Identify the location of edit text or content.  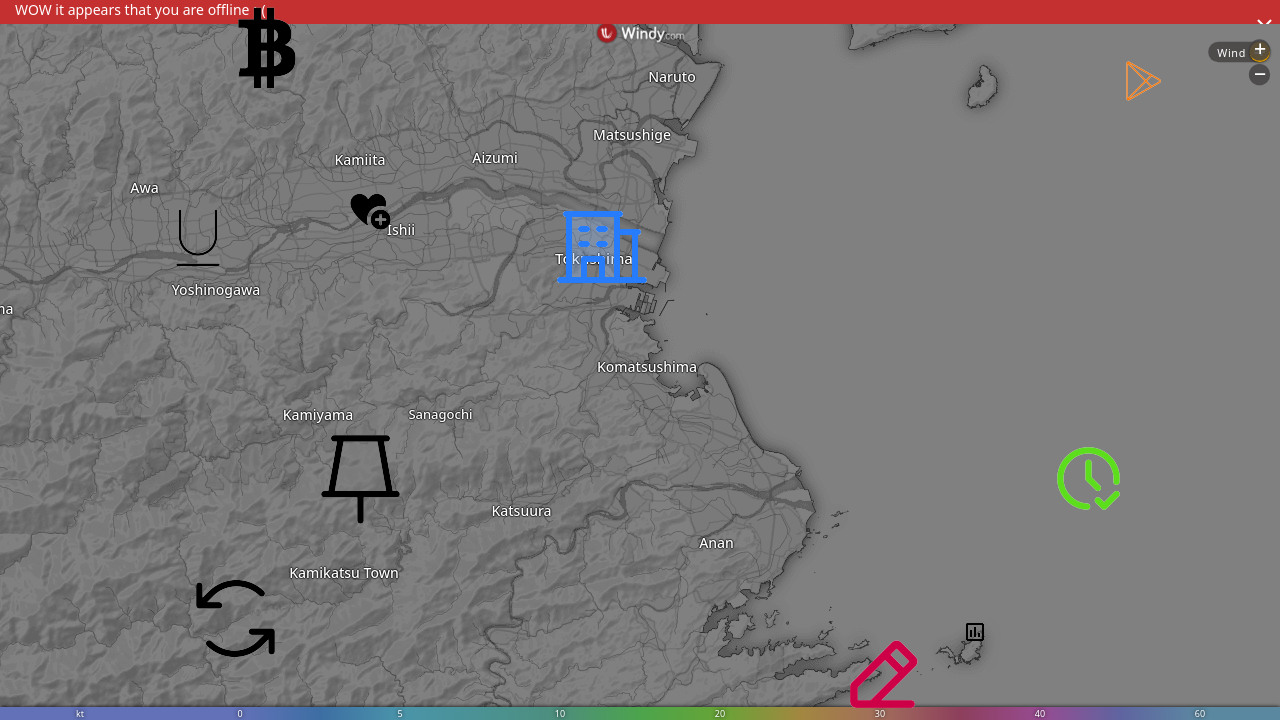
(882, 675).